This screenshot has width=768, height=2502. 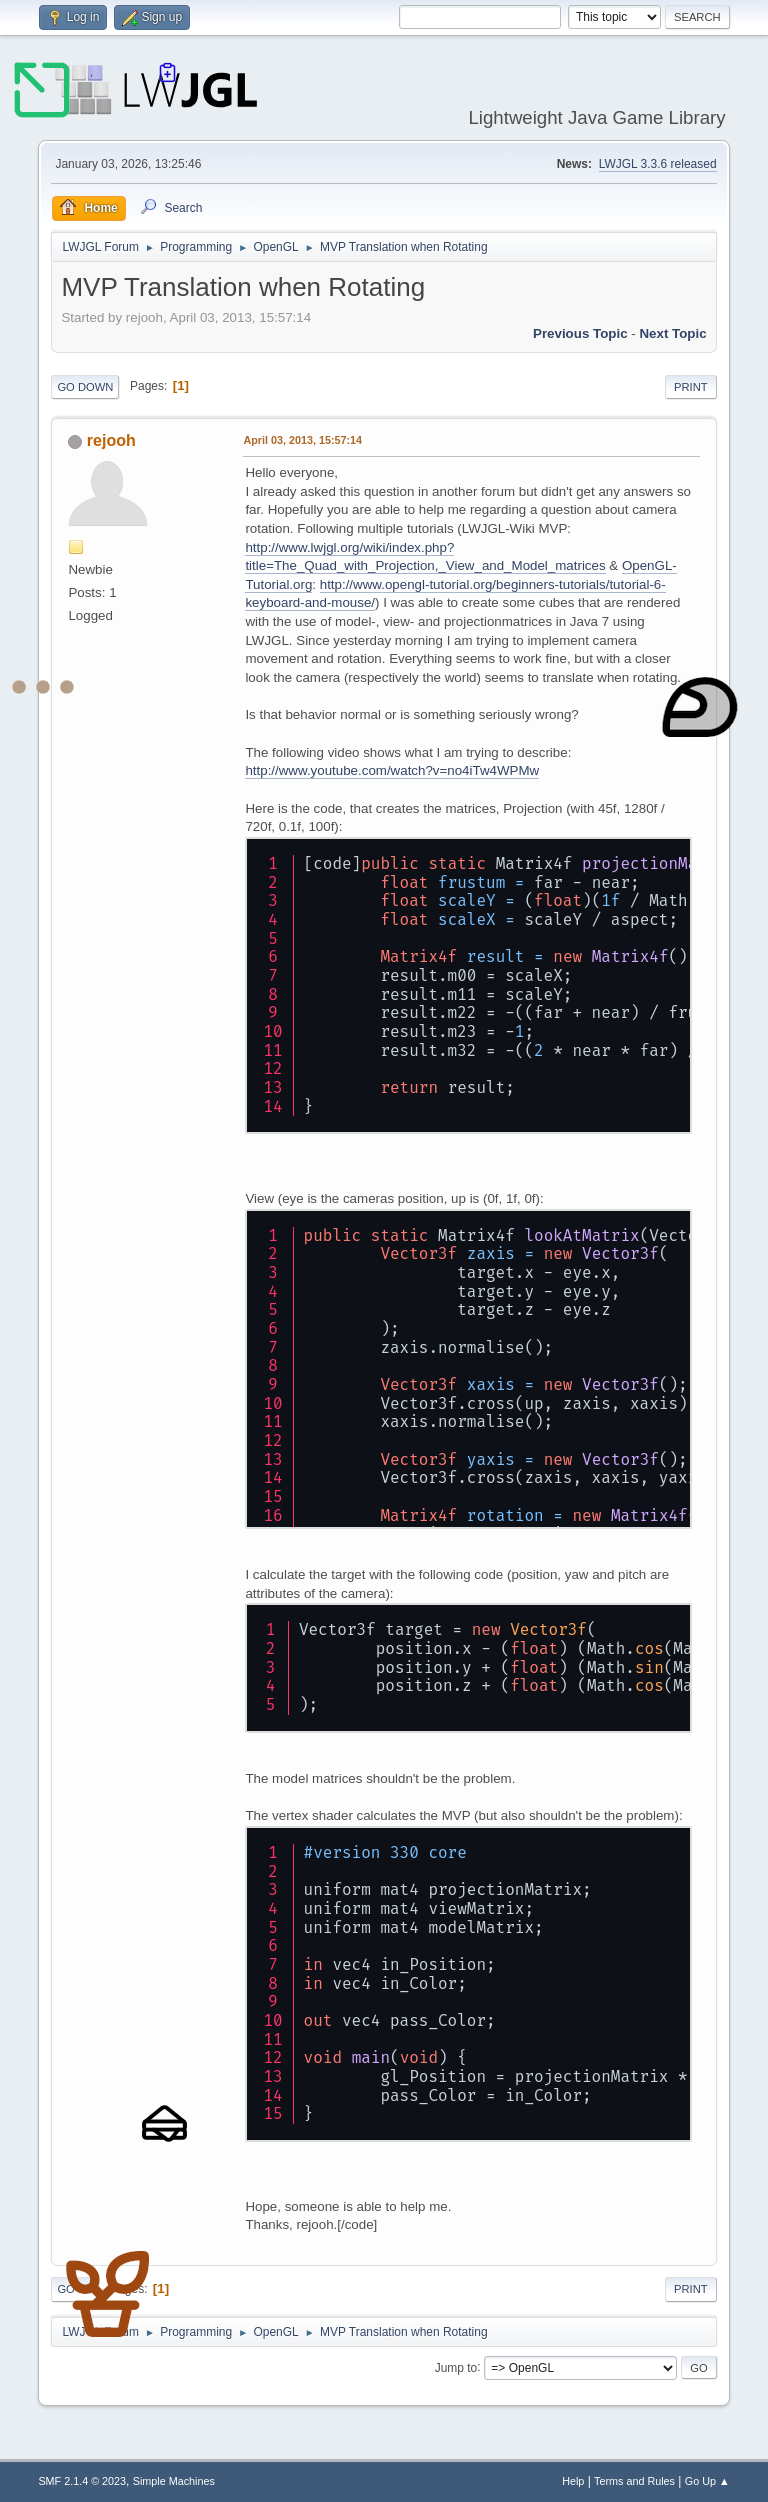 I want to click on access more options or actions, so click(x=43, y=687).